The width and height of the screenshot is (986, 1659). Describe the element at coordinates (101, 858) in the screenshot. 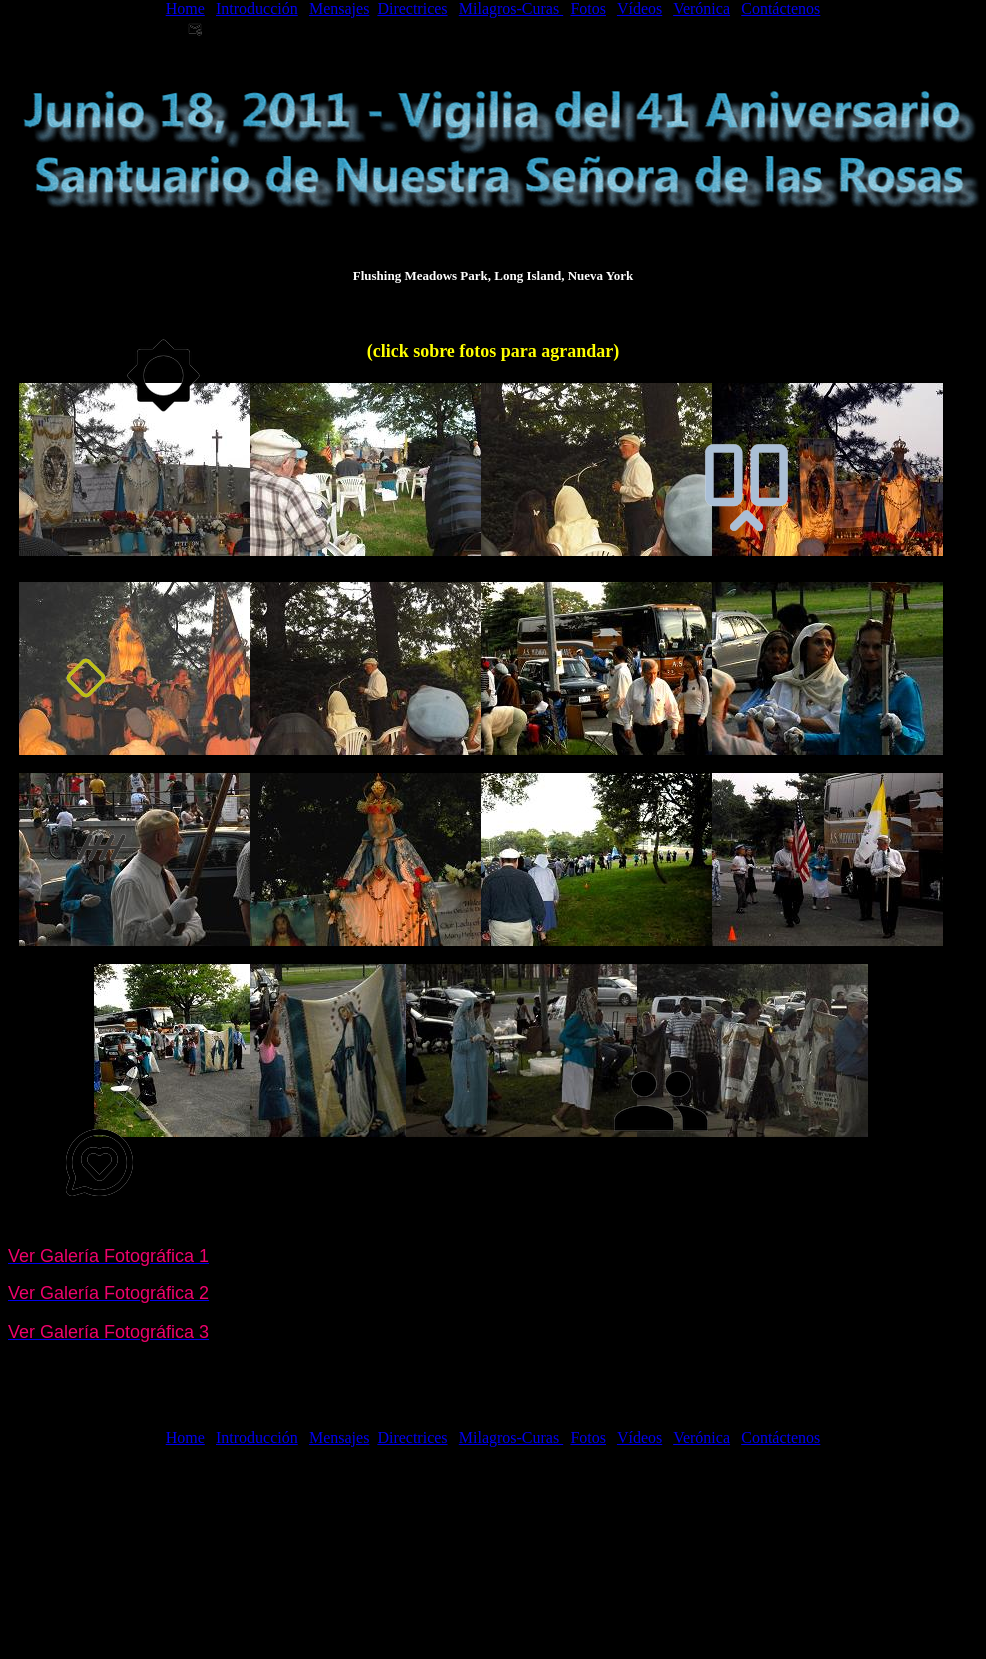

I see `indicates wireless signal or broadcast status` at that location.